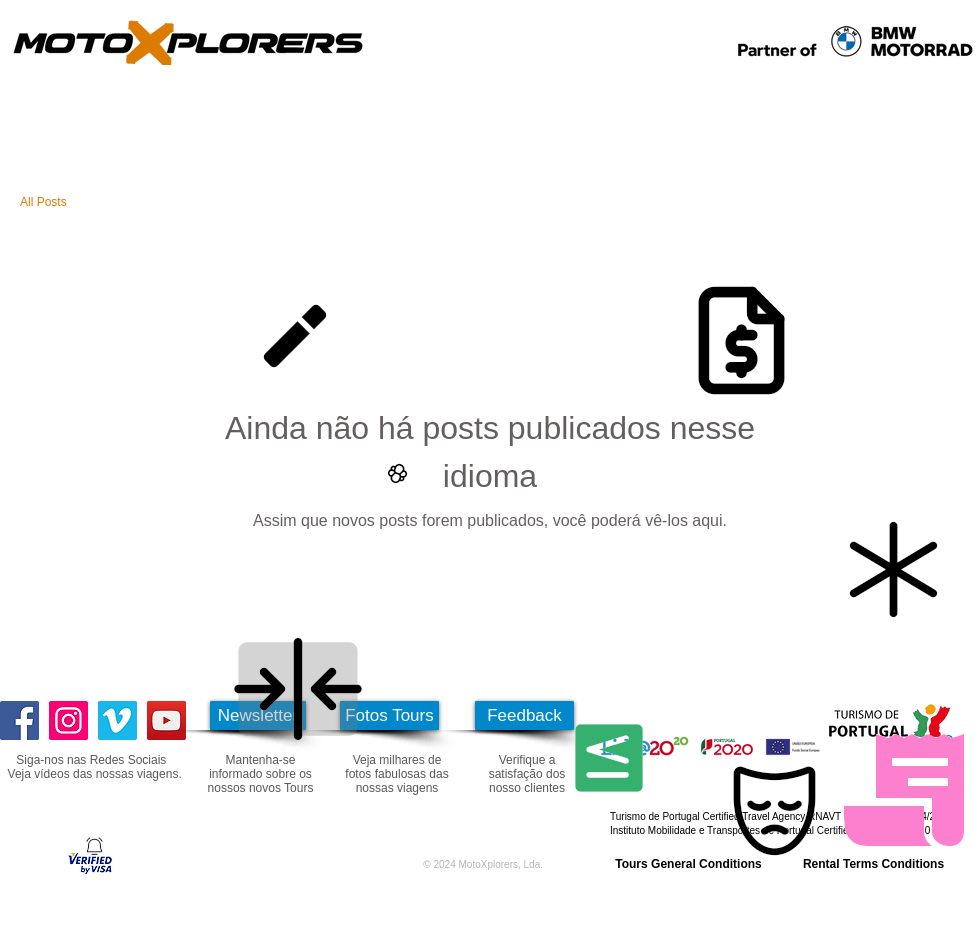 This screenshot has width=980, height=930. What do you see at coordinates (298, 689) in the screenshot?
I see `collapse or minimize a panel horizontally` at bounding box center [298, 689].